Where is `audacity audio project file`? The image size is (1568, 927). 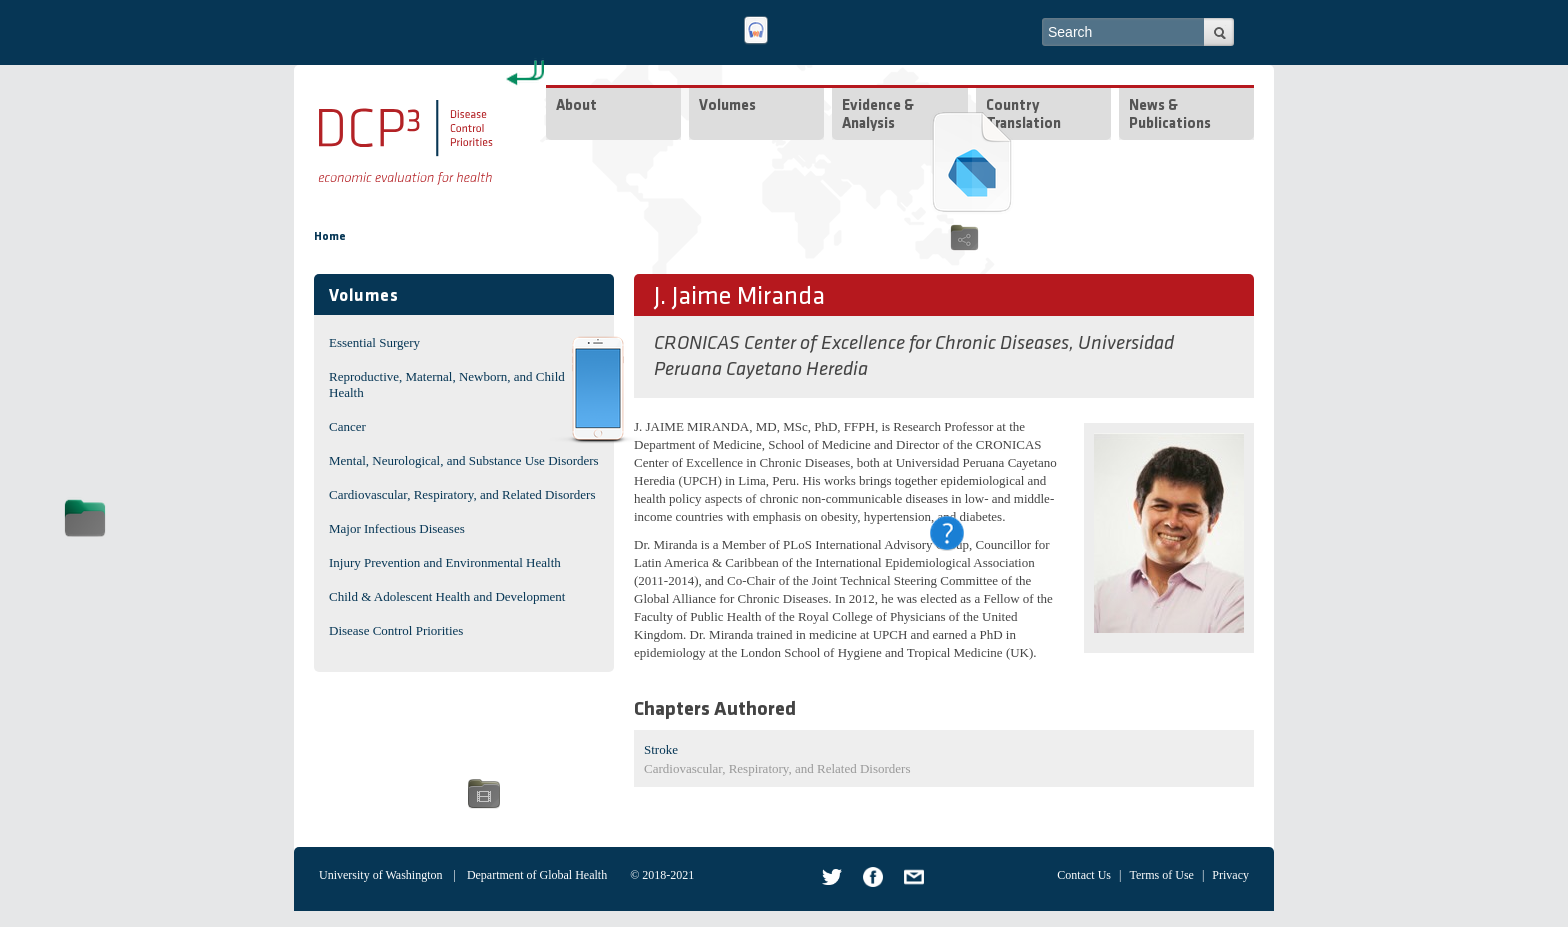
audacity audio project file is located at coordinates (756, 30).